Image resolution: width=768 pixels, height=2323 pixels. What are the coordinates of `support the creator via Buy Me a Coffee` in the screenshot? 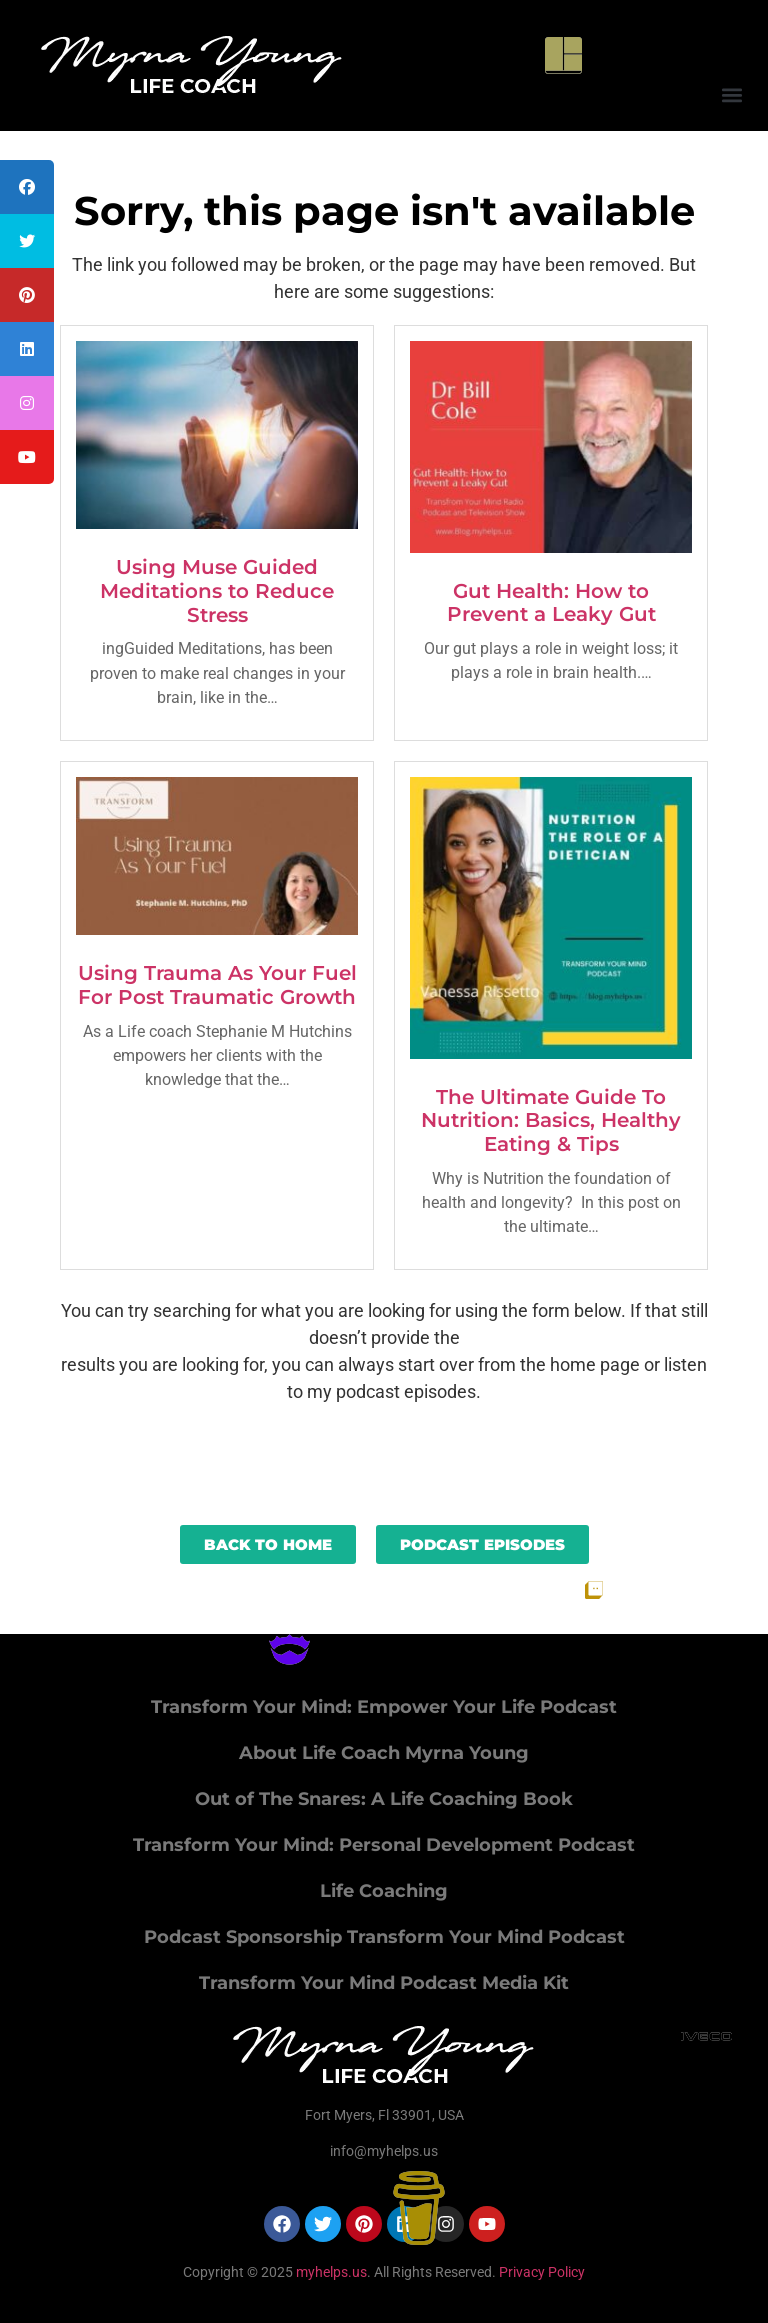 It's located at (419, 2208).